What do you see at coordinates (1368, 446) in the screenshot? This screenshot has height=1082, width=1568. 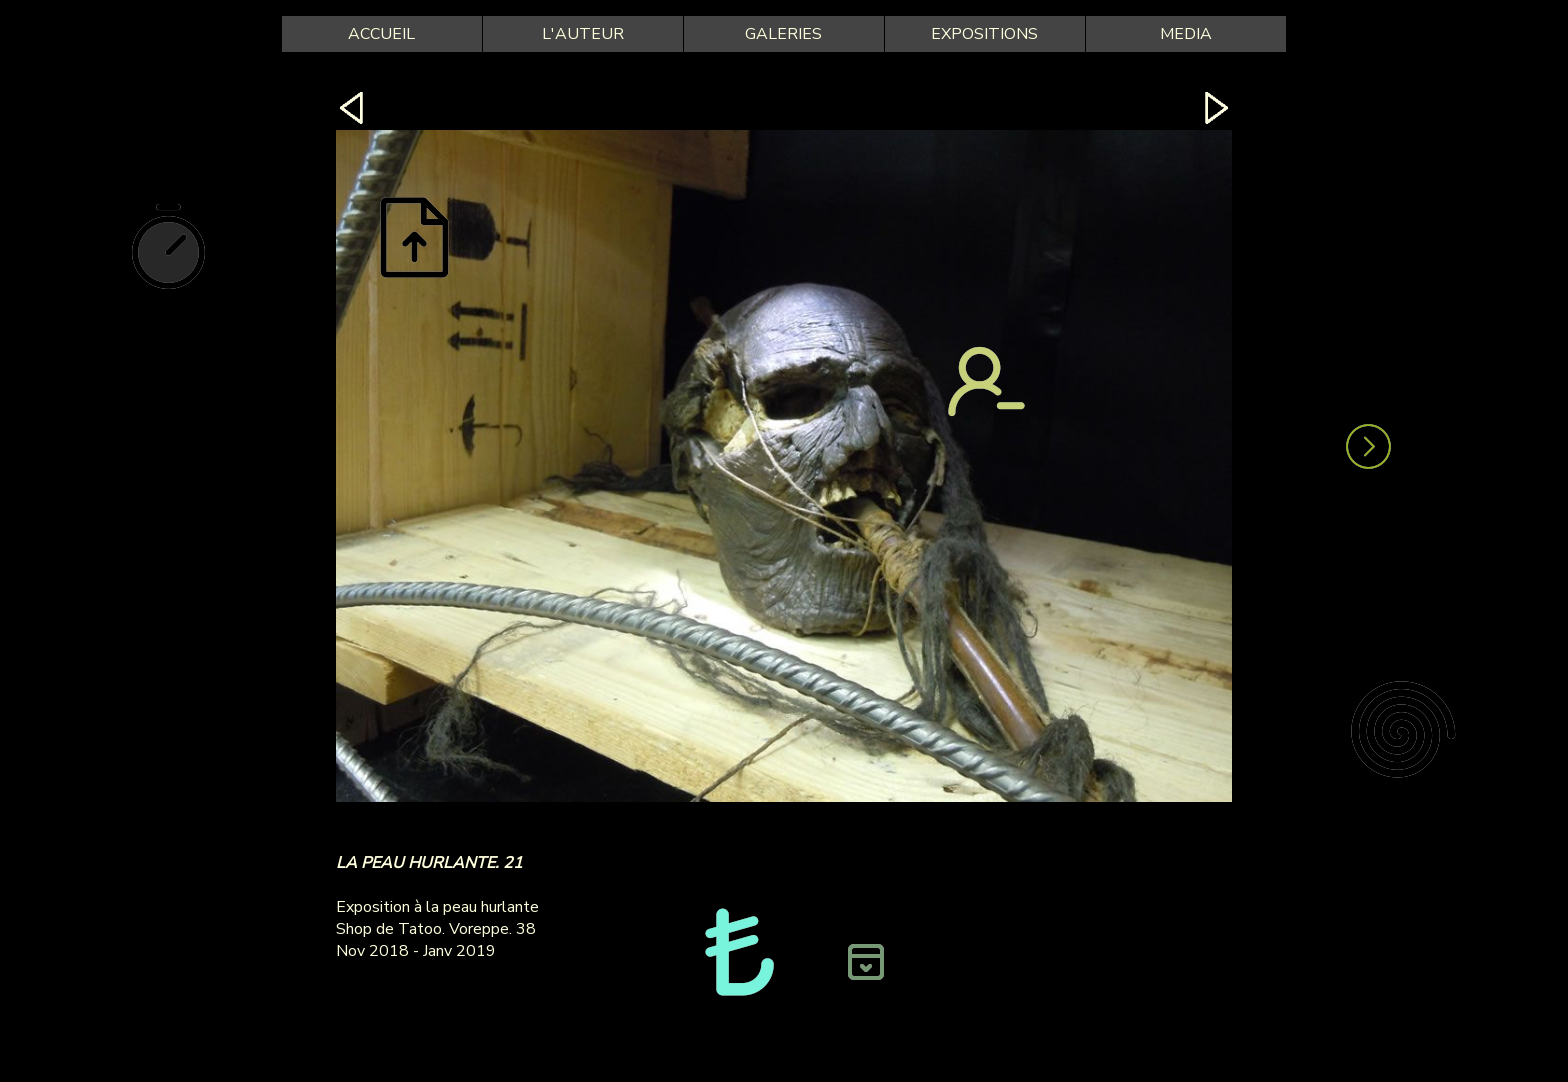 I see `go to next item or page` at bounding box center [1368, 446].